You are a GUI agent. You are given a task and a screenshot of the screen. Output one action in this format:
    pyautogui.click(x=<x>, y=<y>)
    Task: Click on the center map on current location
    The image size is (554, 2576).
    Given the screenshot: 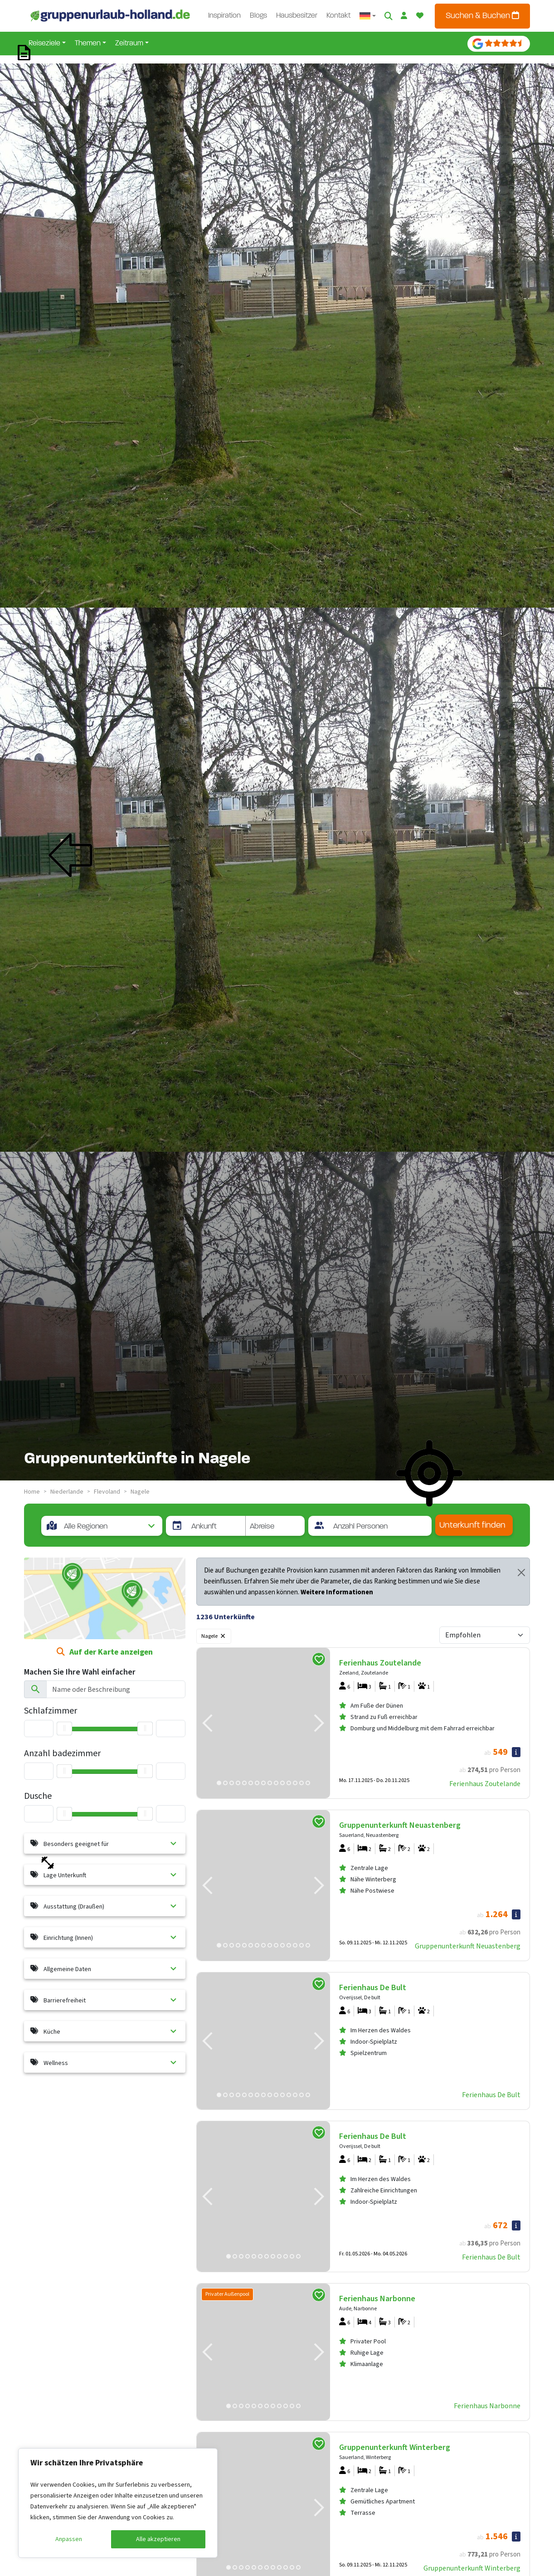 What is the action you would take?
    pyautogui.click(x=429, y=1473)
    